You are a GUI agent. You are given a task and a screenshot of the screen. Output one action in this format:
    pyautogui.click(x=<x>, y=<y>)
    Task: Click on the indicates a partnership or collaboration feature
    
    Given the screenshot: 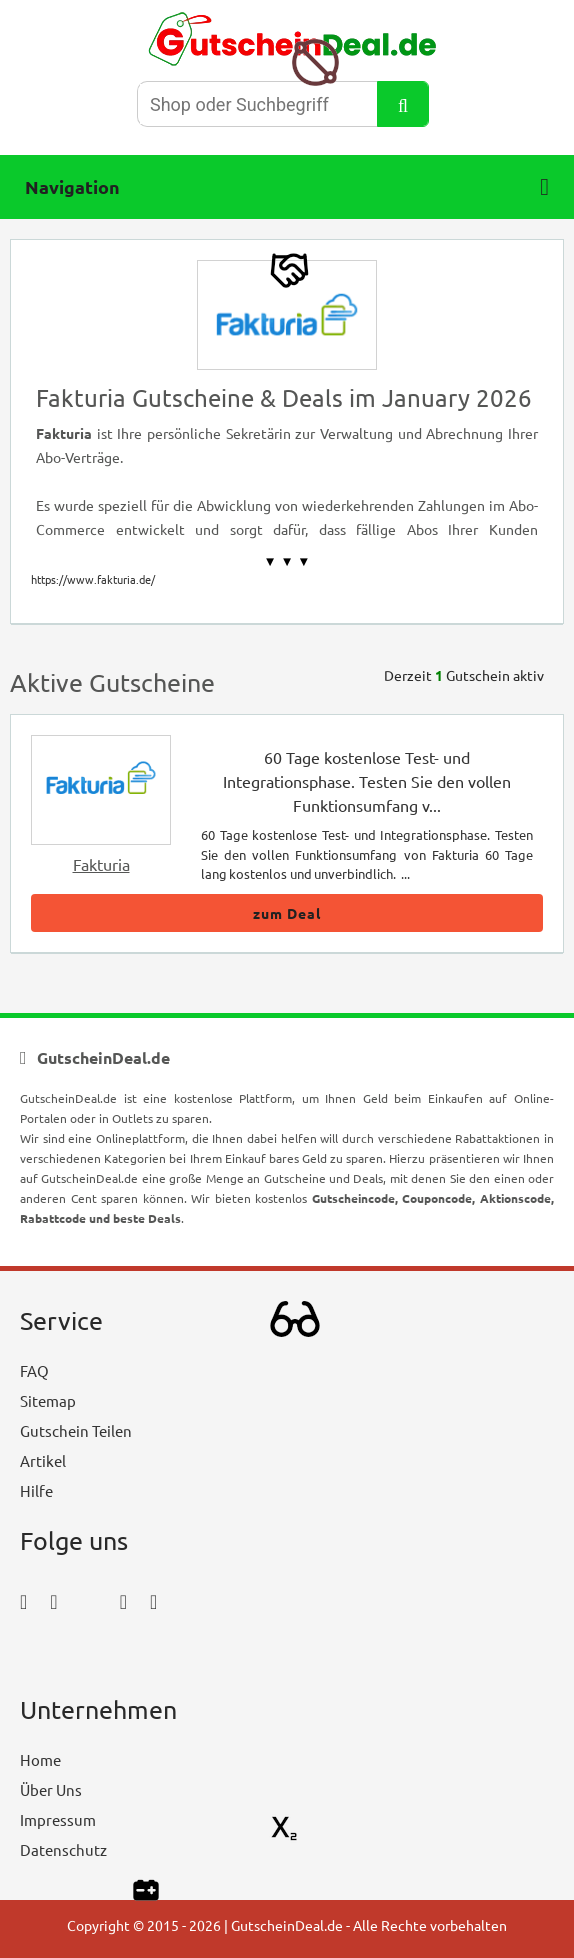 What is the action you would take?
    pyautogui.click(x=289, y=270)
    